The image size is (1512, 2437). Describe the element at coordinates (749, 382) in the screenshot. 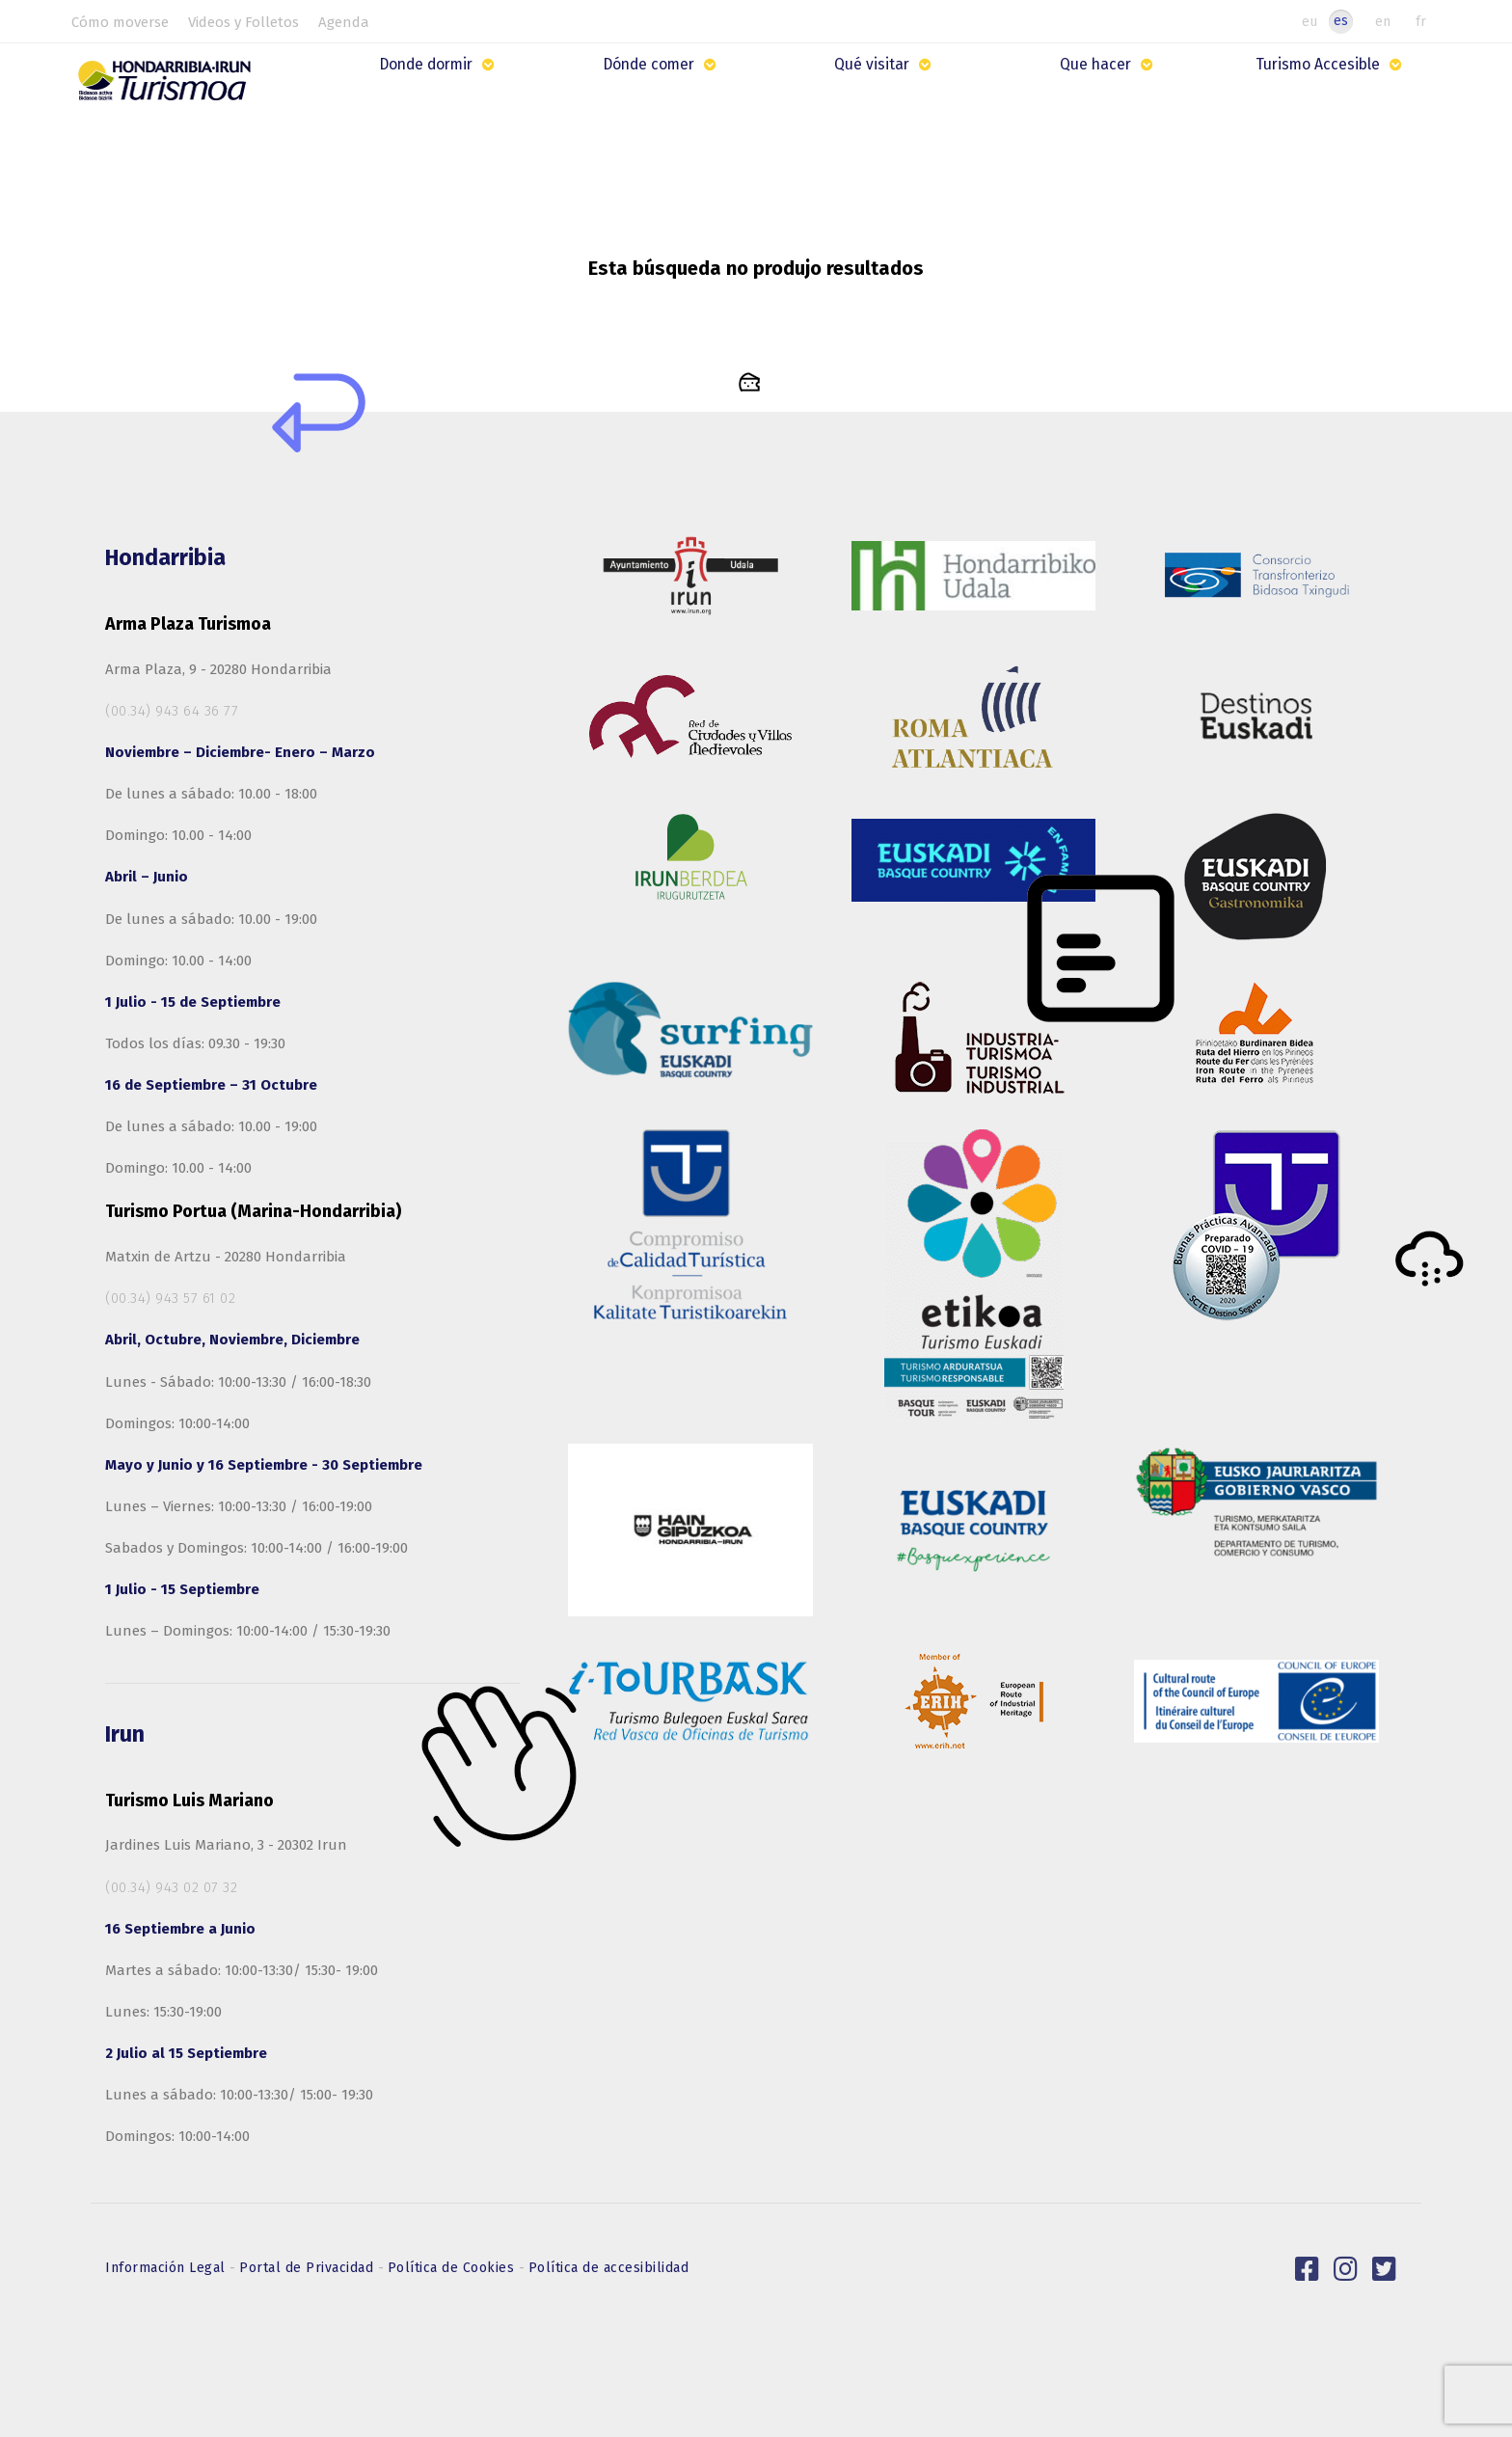

I see `browse dairy or cheese products` at that location.